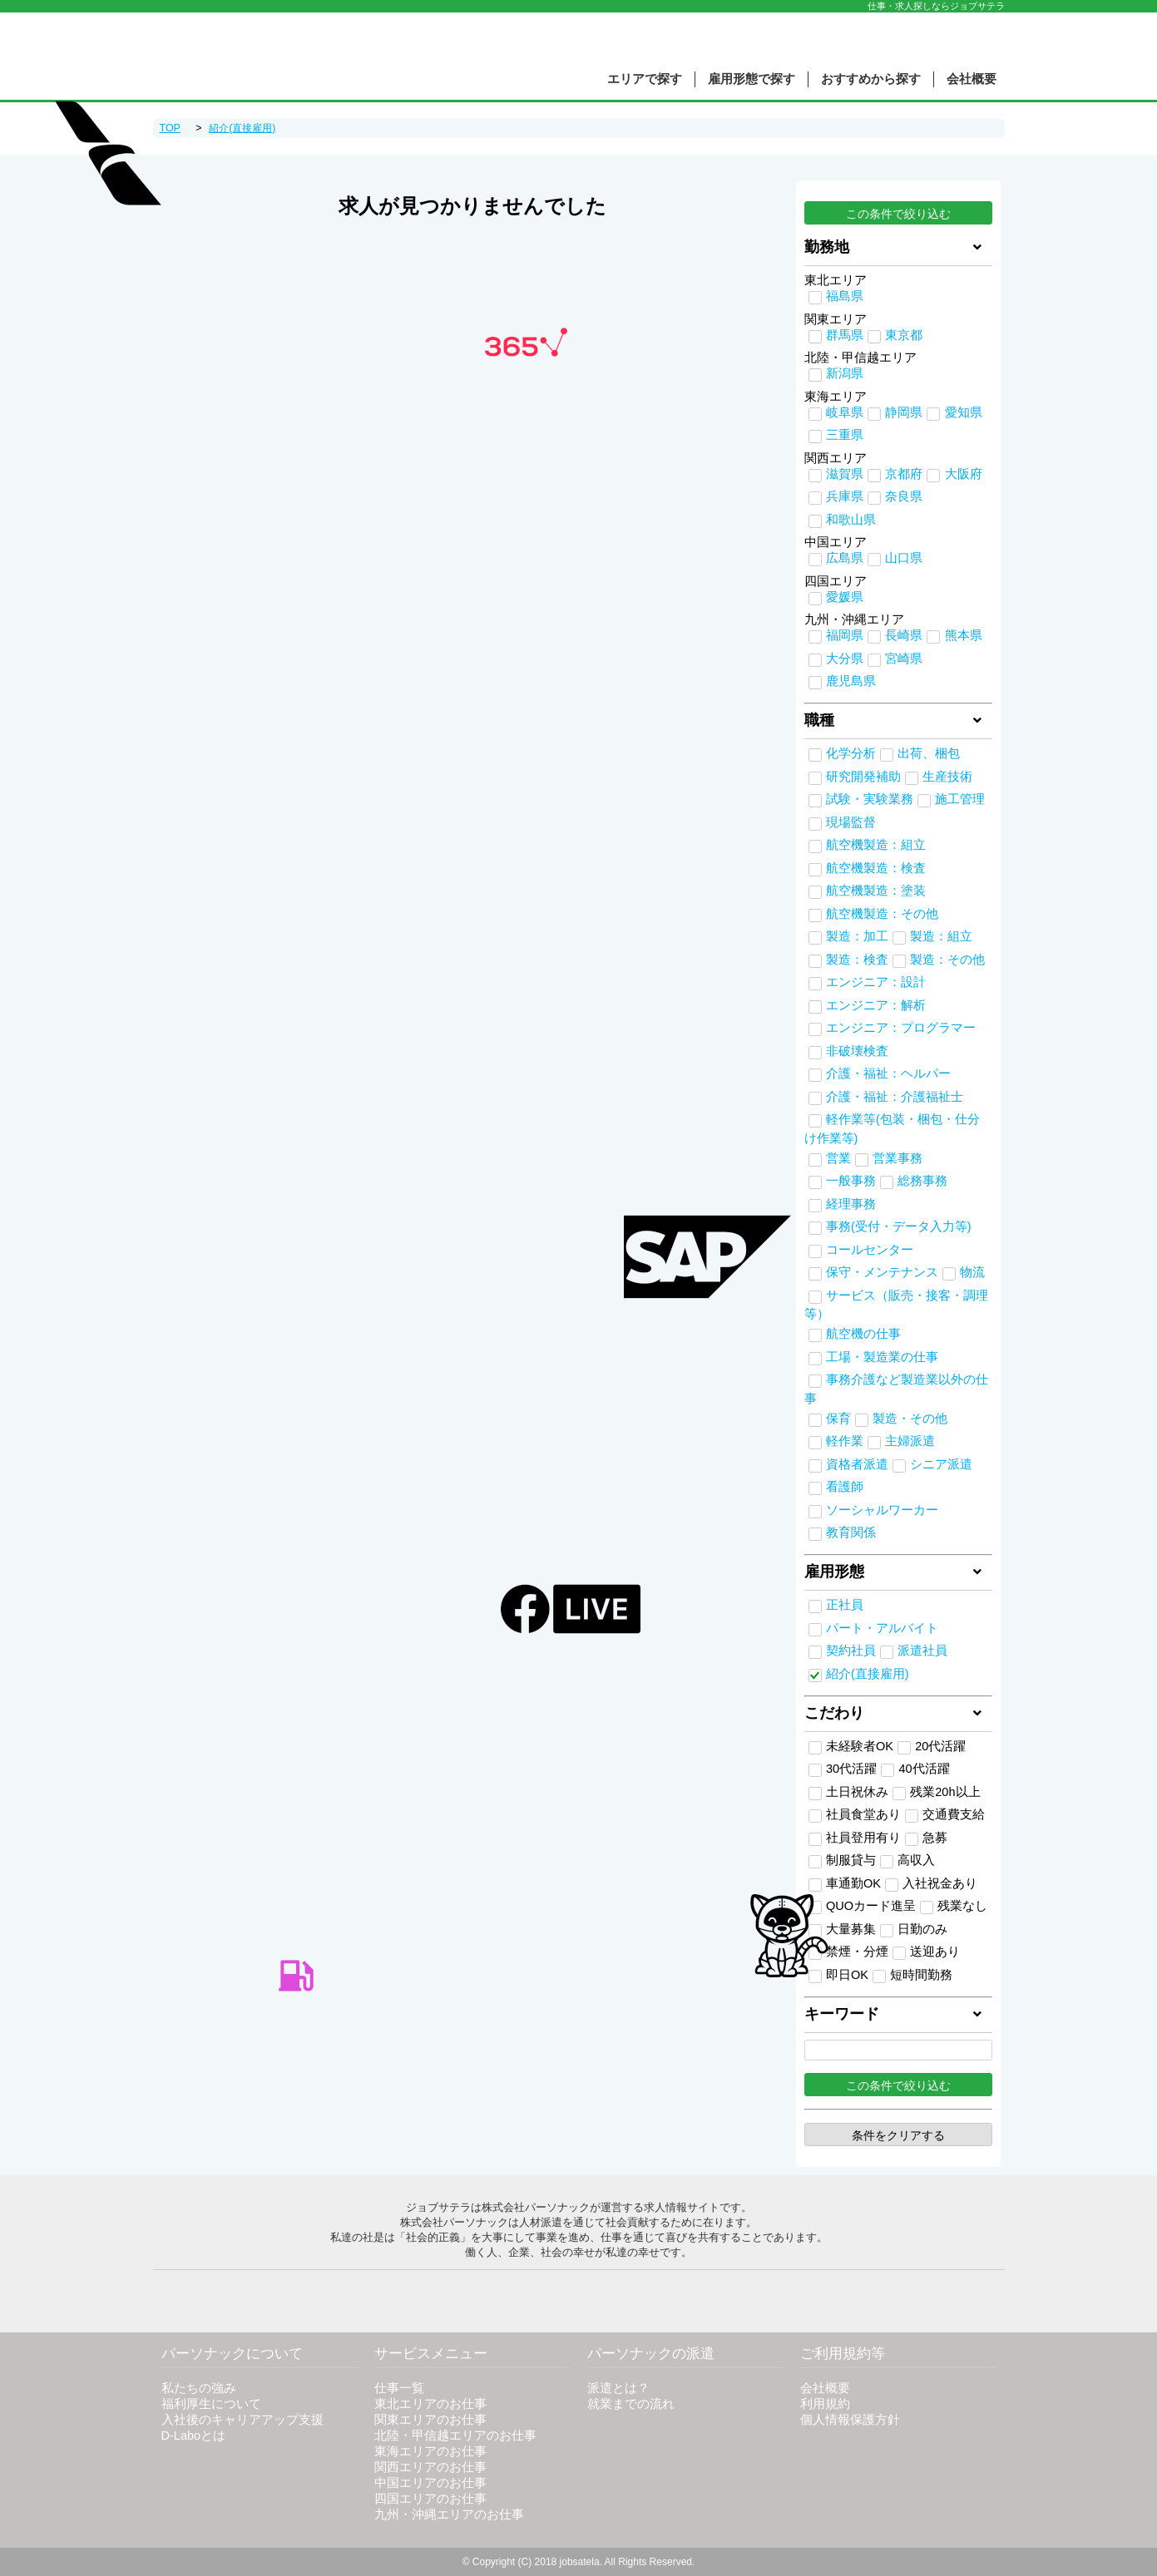 This screenshot has width=1157, height=2576. What do you see at coordinates (789, 1936) in the screenshot?
I see `tekton CI/CD pipeline platform logo` at bounding box center [789, 1936].